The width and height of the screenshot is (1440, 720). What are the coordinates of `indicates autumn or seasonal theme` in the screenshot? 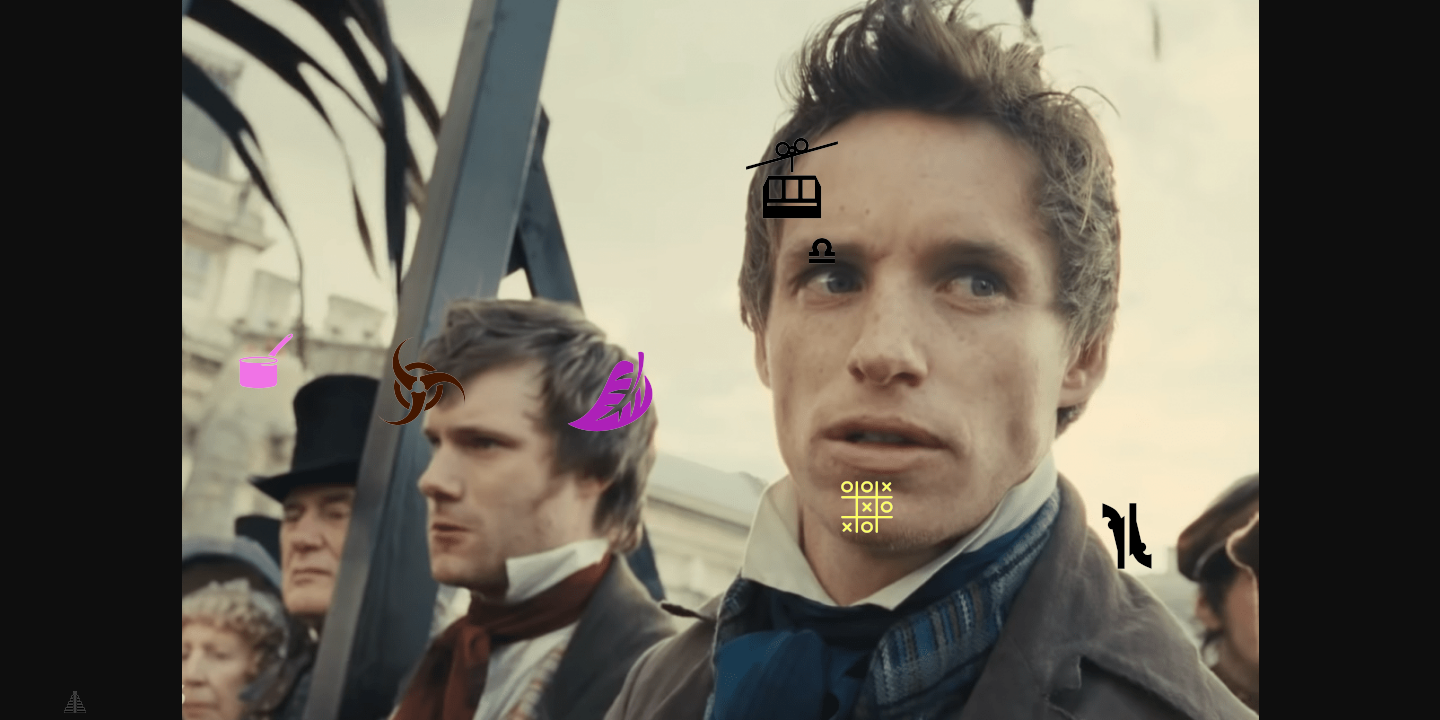 It's located at (609, 393).